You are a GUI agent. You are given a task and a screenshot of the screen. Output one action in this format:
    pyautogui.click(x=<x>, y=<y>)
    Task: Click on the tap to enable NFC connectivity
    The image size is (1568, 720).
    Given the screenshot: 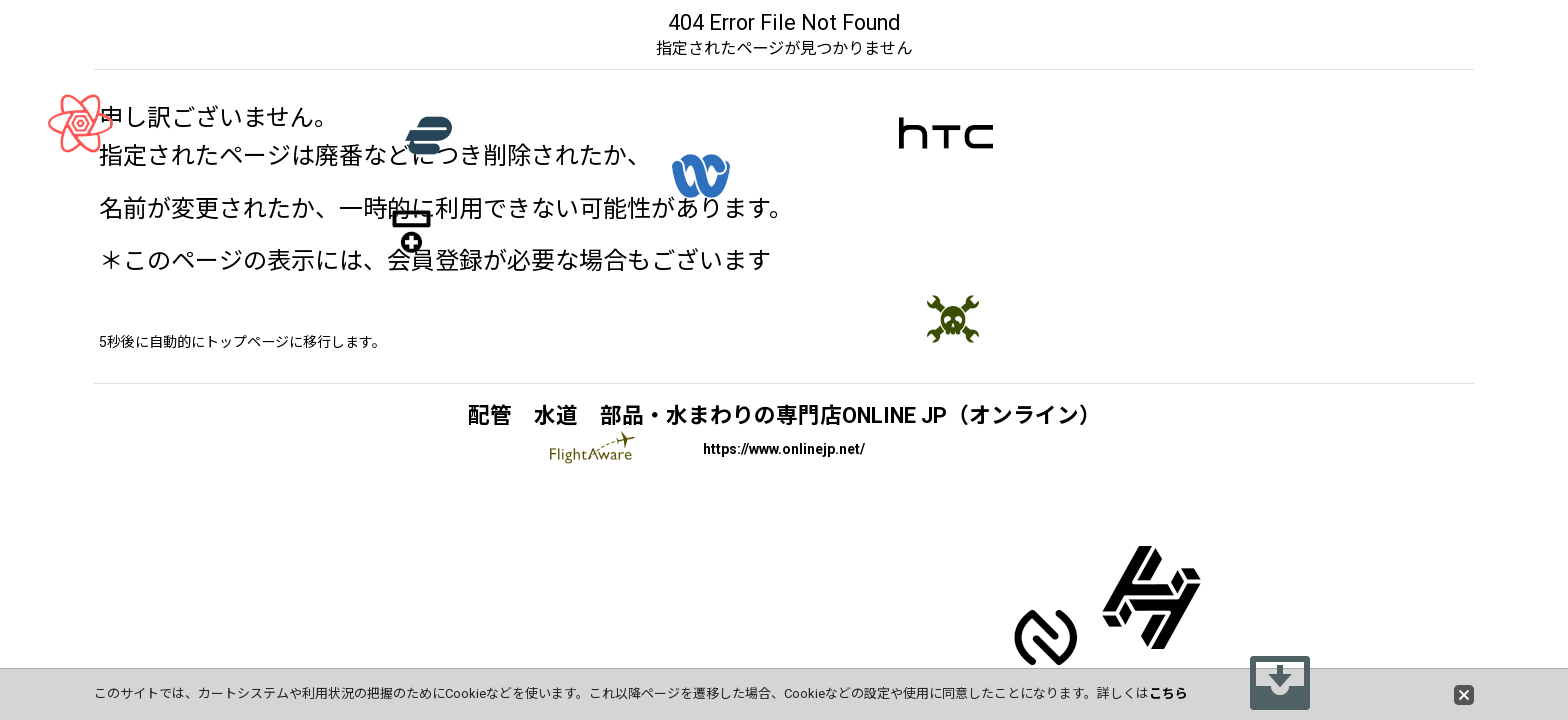 What is the action you would take?
    pyautogui.click(x=1045, y=637)
    